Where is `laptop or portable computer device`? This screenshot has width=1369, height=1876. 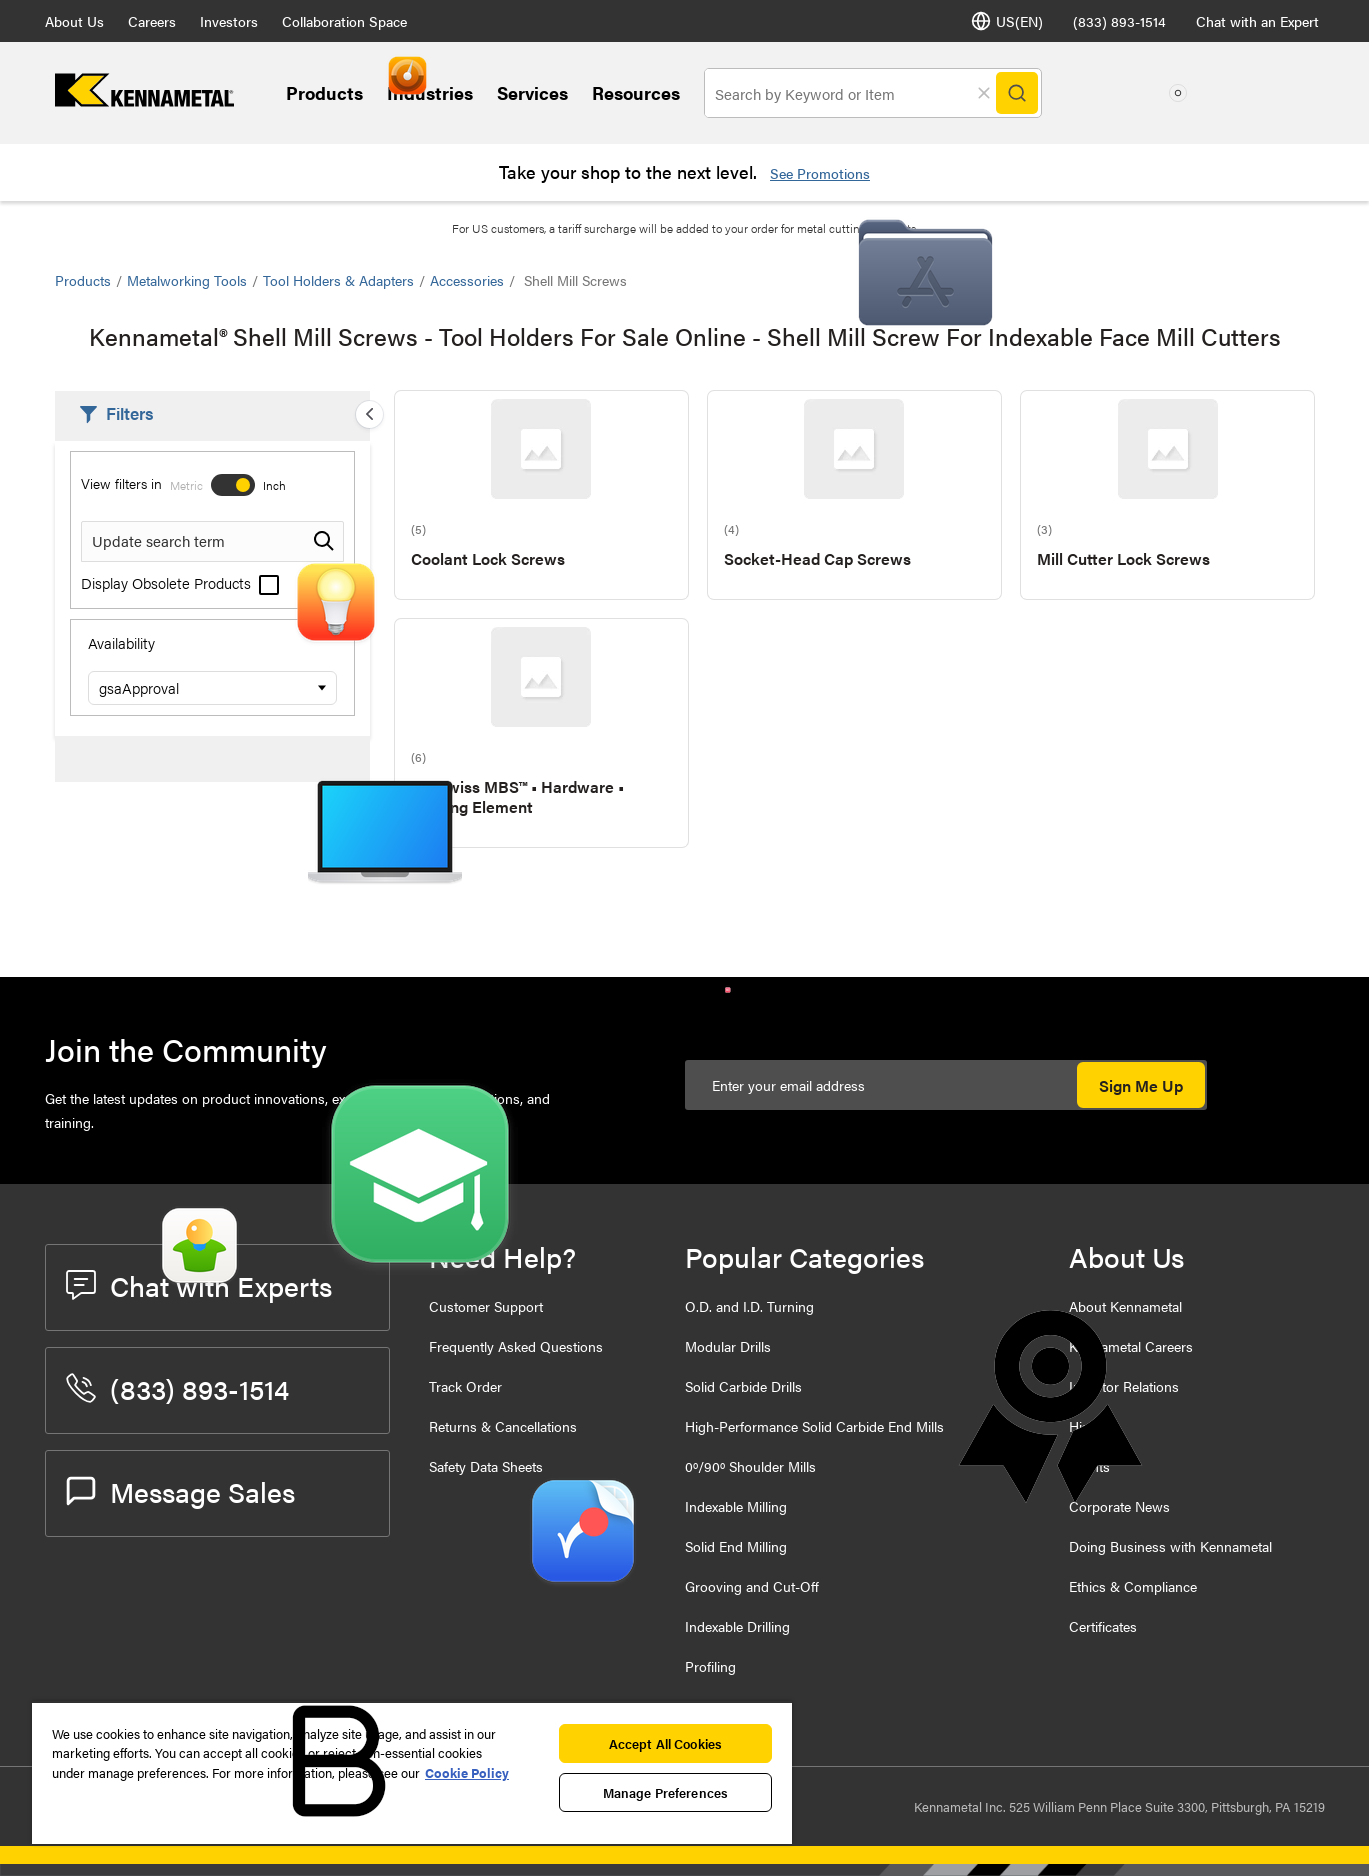
laptop or portable computer device is located at coordinates (385, 829).